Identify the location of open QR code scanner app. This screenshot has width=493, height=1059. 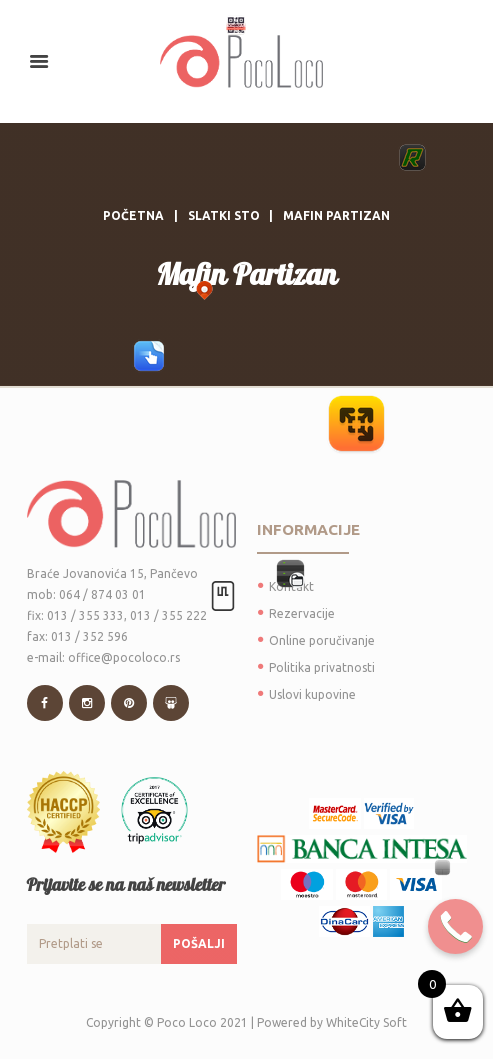
(236, 25).